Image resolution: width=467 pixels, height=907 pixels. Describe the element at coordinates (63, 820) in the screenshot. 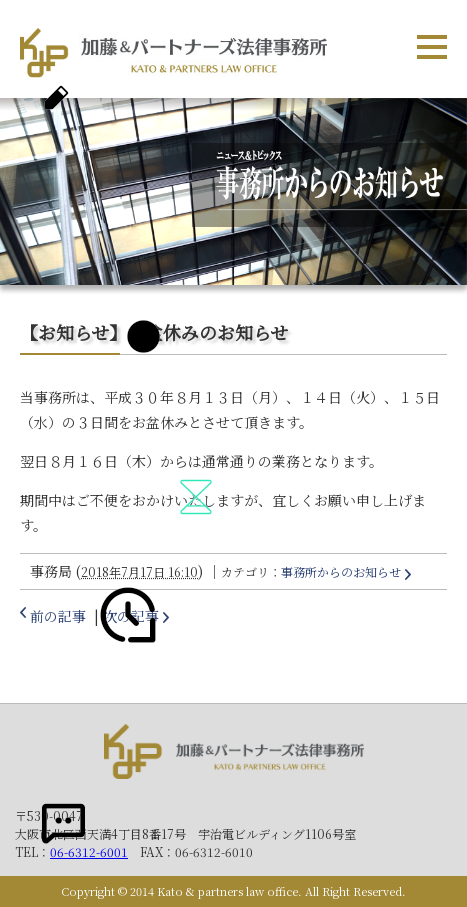

I see `open chat or messaging` at that location.